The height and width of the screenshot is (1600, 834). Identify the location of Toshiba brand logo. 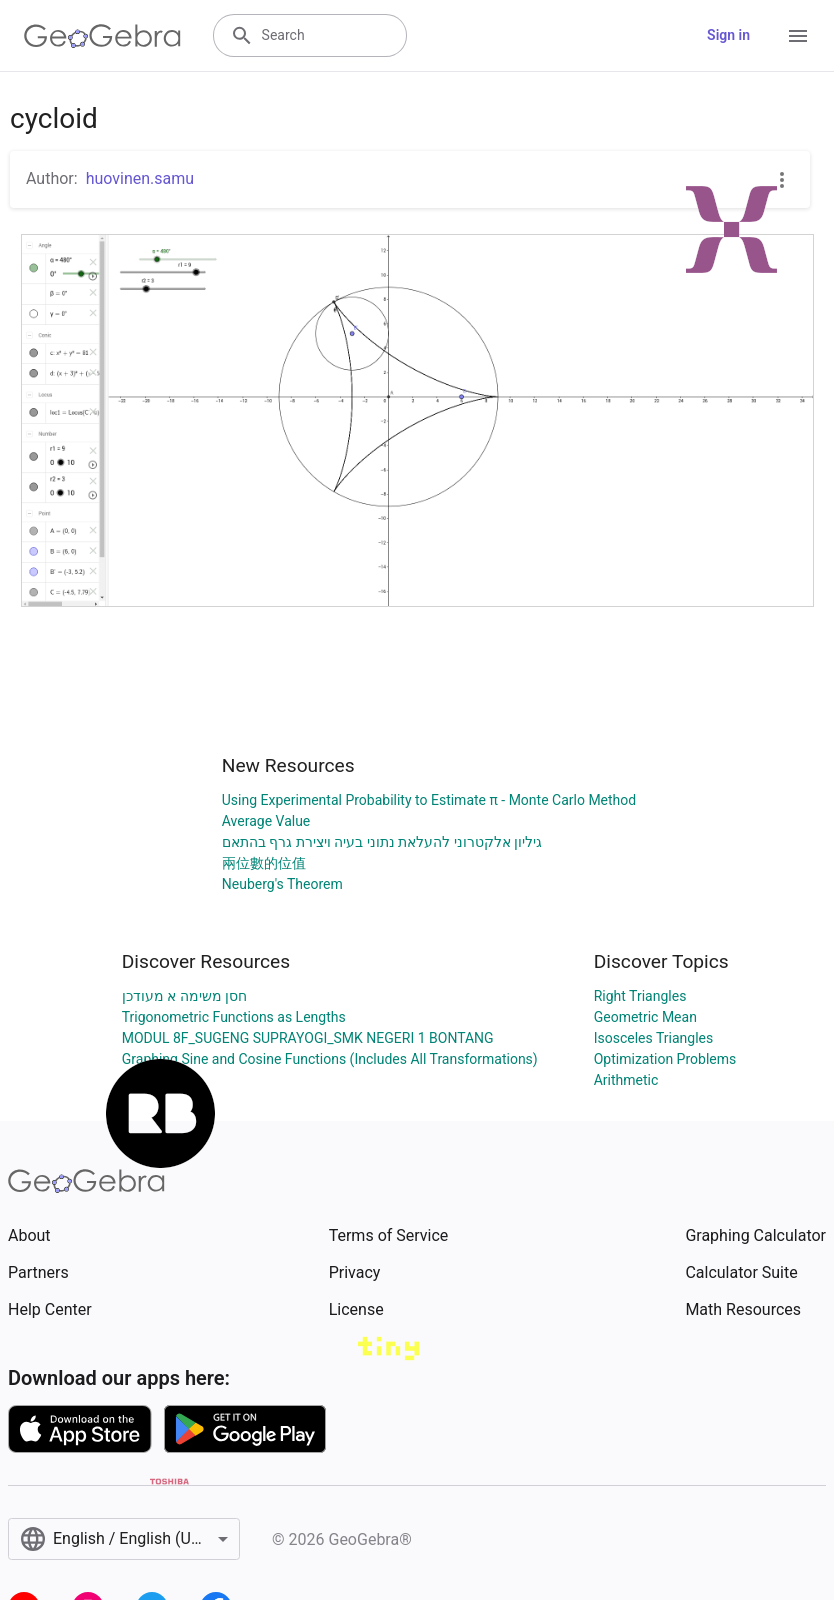
(169, 1481).